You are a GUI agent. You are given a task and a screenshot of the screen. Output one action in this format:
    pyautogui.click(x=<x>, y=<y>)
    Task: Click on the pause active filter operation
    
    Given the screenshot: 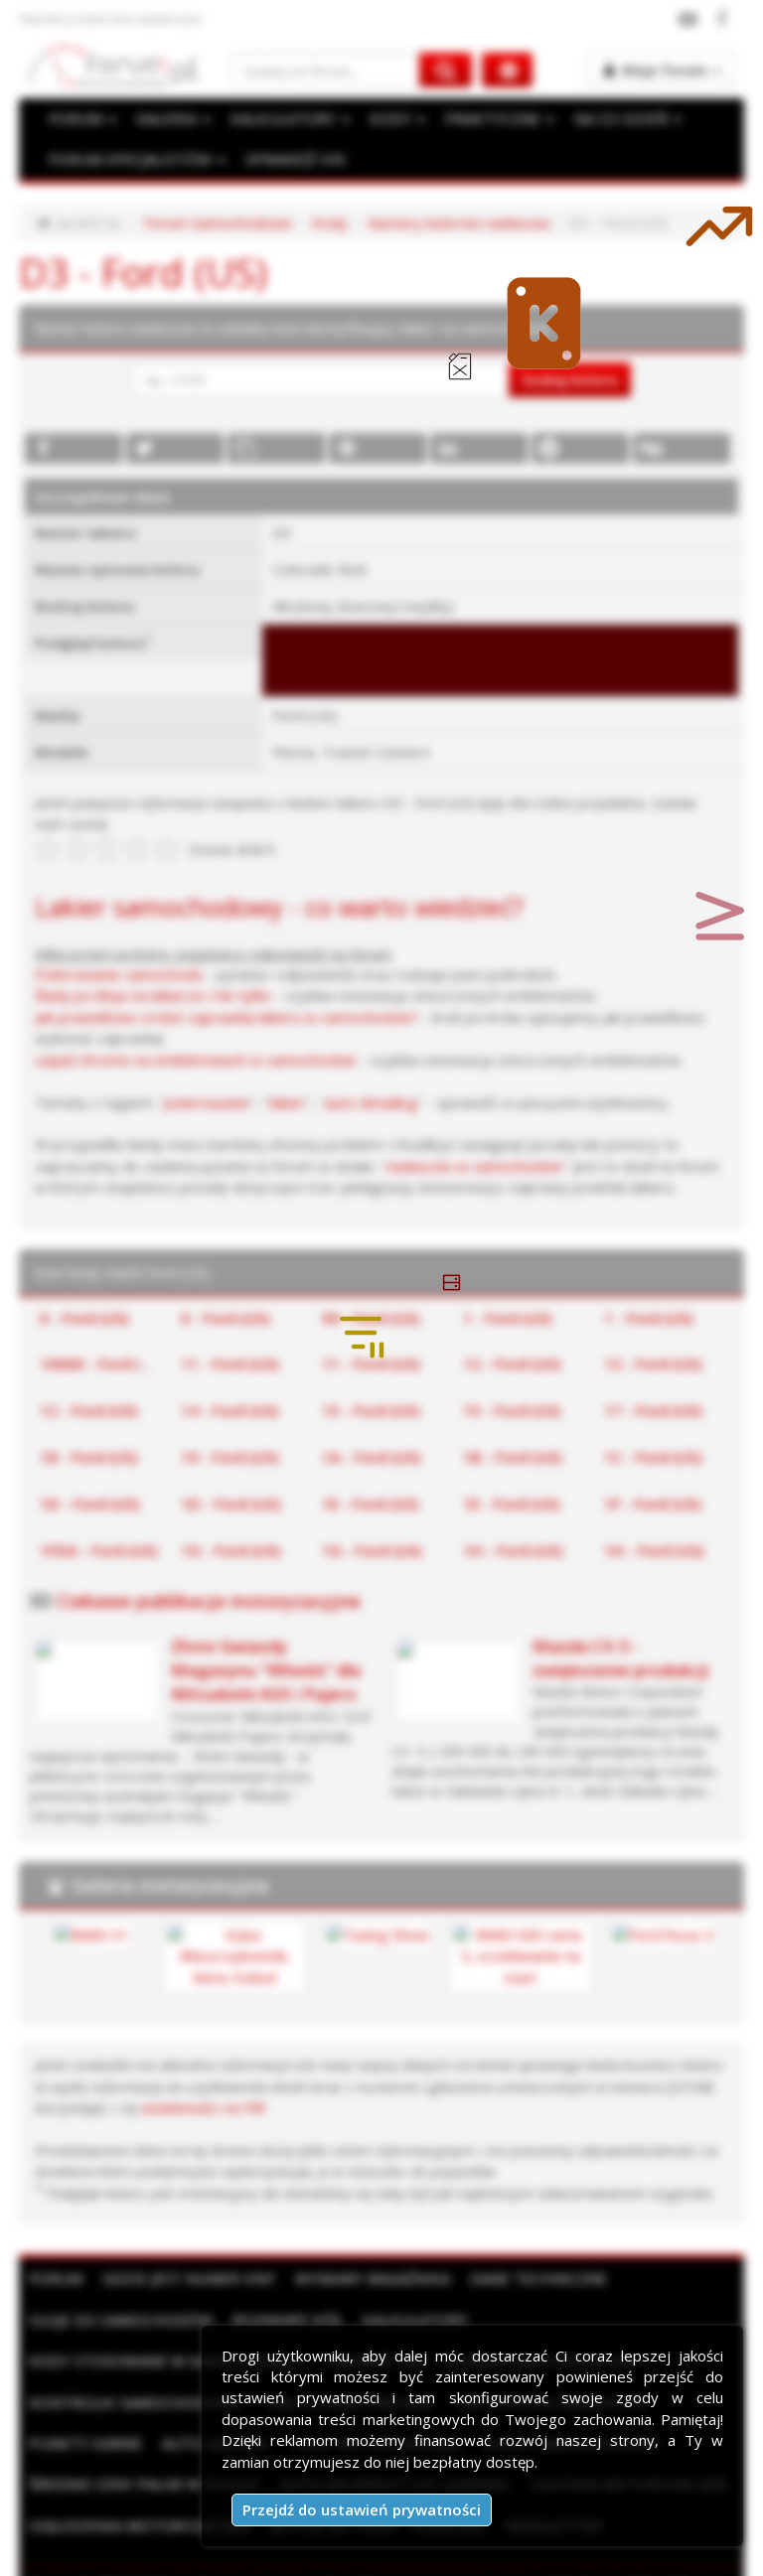 What is the action you would take?
    pyautogui.click(x=361, y=1333)
    